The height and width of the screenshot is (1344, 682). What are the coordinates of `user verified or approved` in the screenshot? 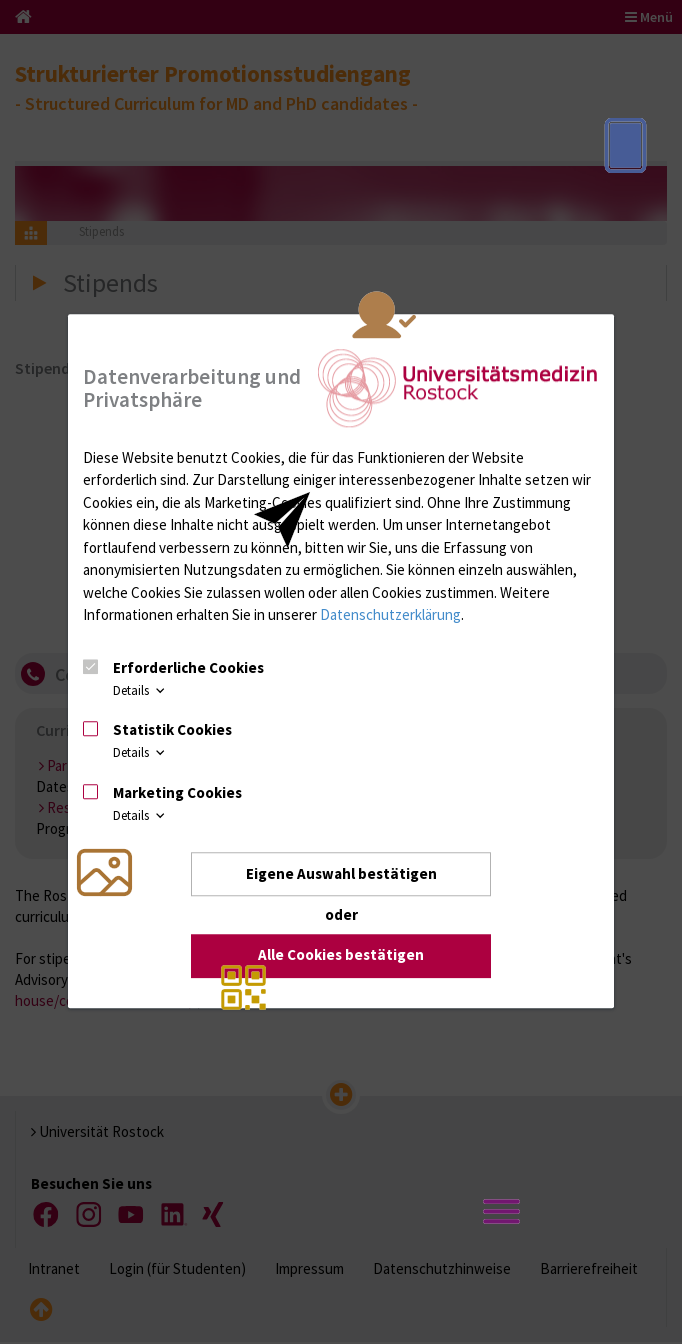 It's located at (382, 317).